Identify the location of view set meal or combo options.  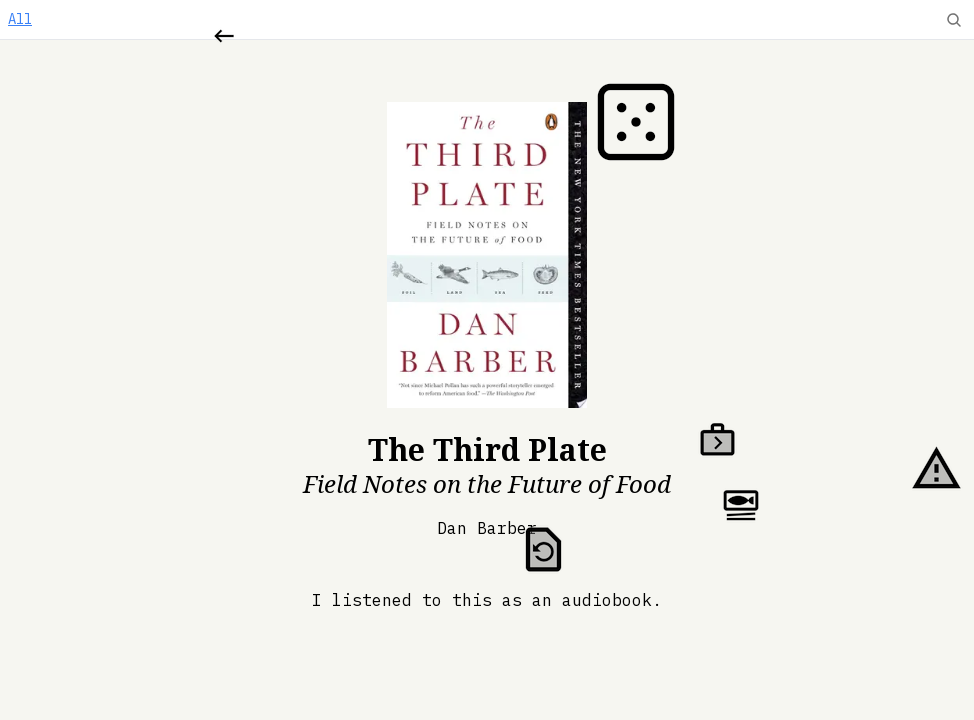
(741, 506).